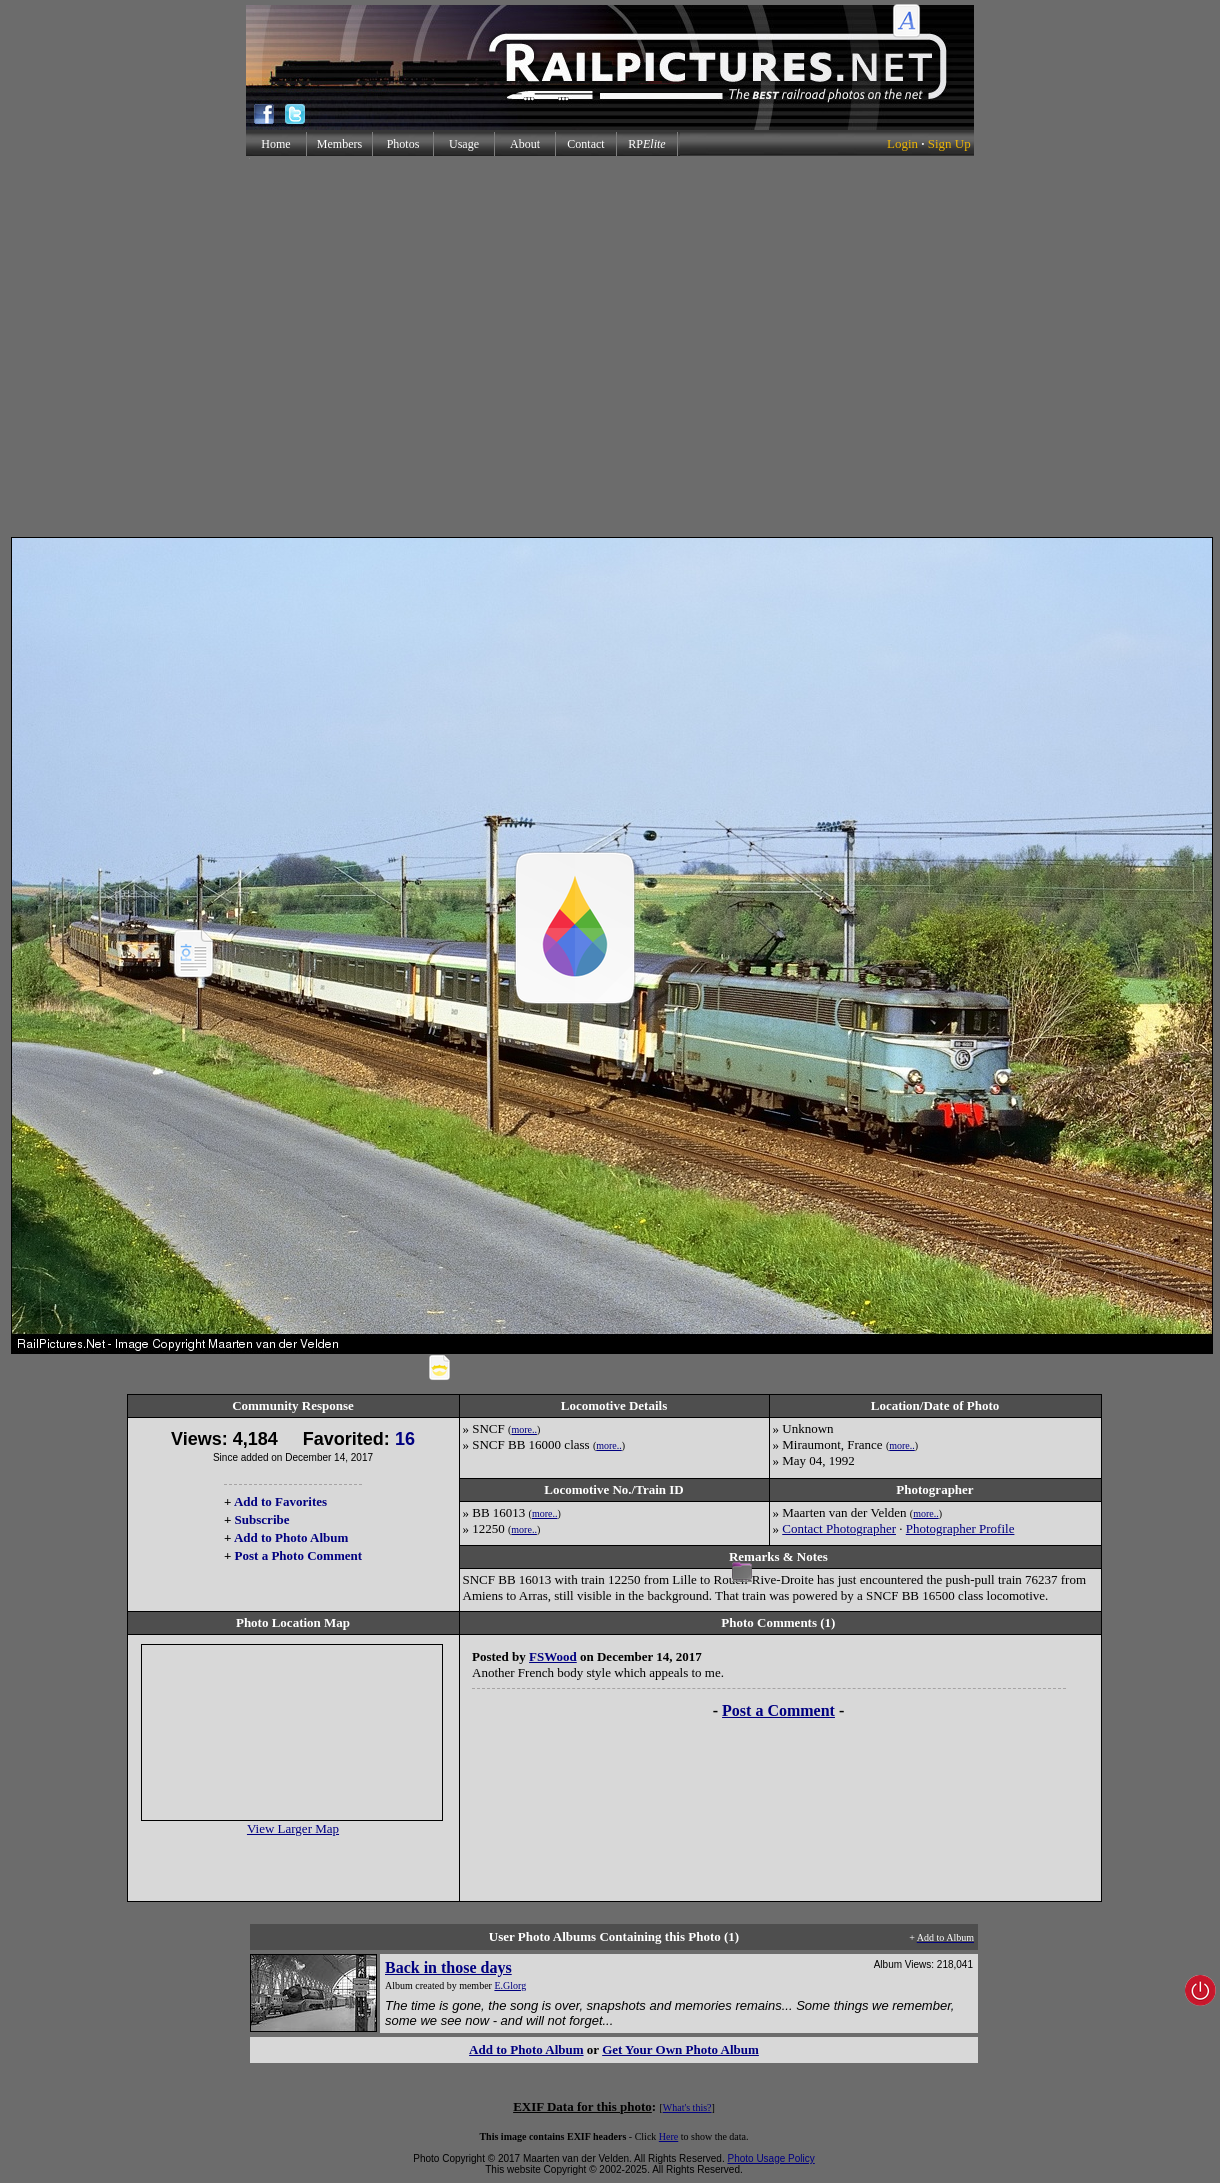  What do you see at coordinates (742, 1572) in the screenshot?
I see `access remote or network folder` at bounding box center [742, 1572].